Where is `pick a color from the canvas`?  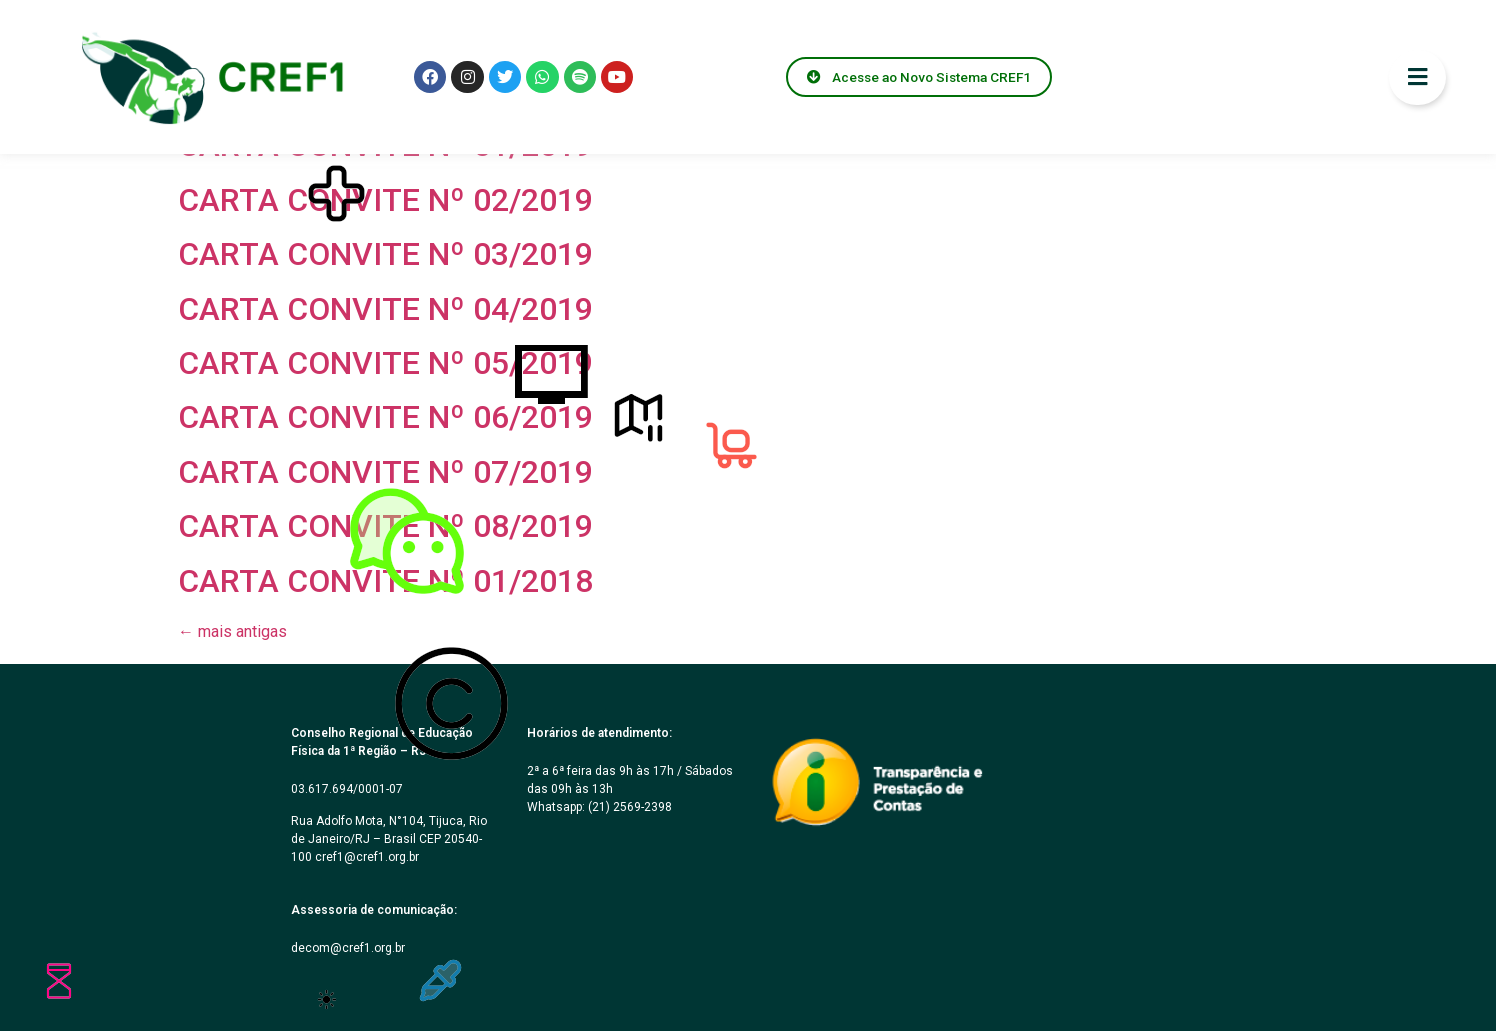
pick a color from the canvas is located at coordinates (440, 980).